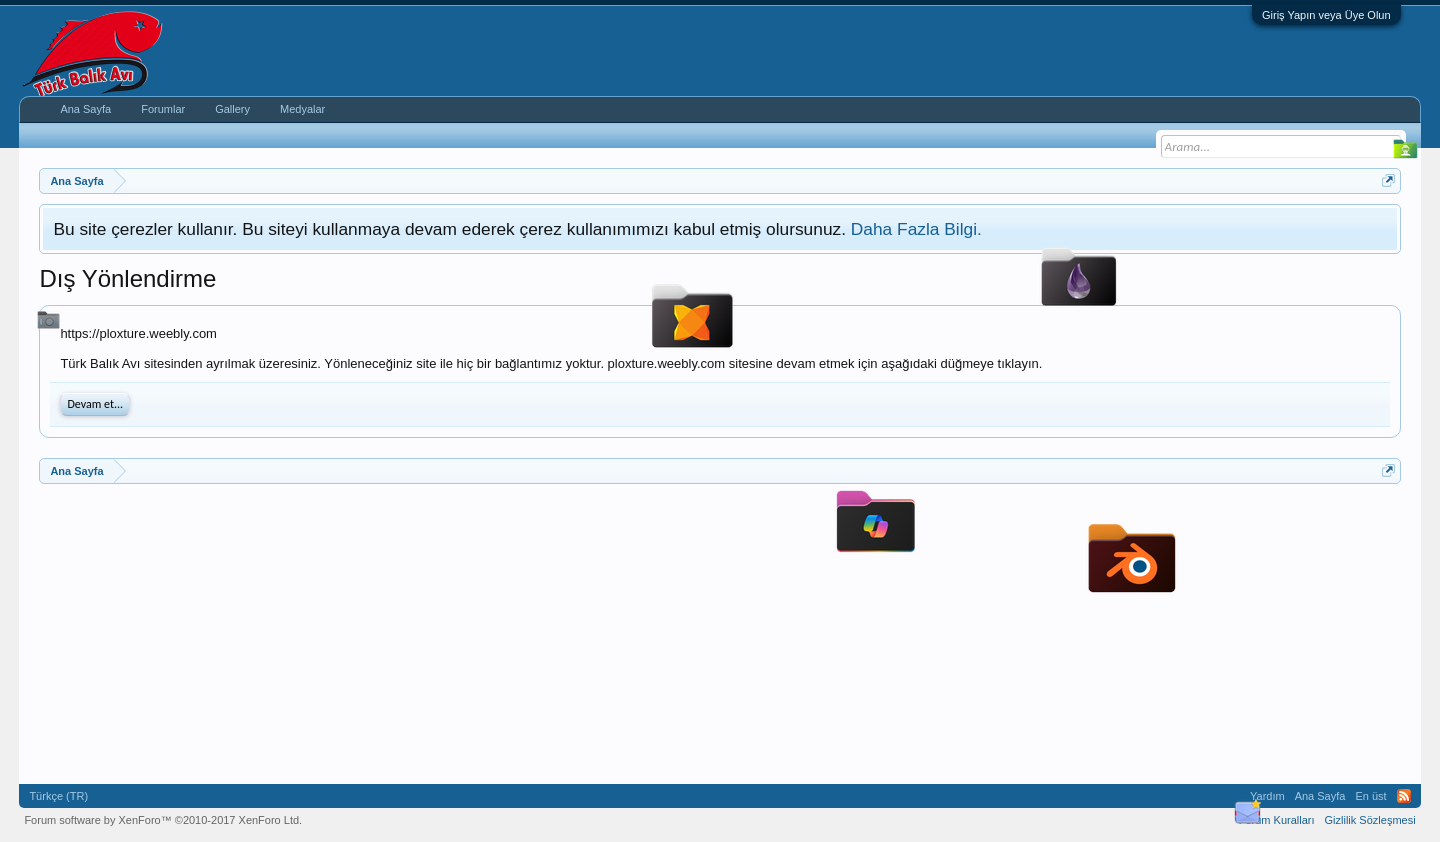 The image size is (1440, 842). Describe the element at coordinates (1247, 812) in the screenshot. I see `indicates new unread email messages` at that location.